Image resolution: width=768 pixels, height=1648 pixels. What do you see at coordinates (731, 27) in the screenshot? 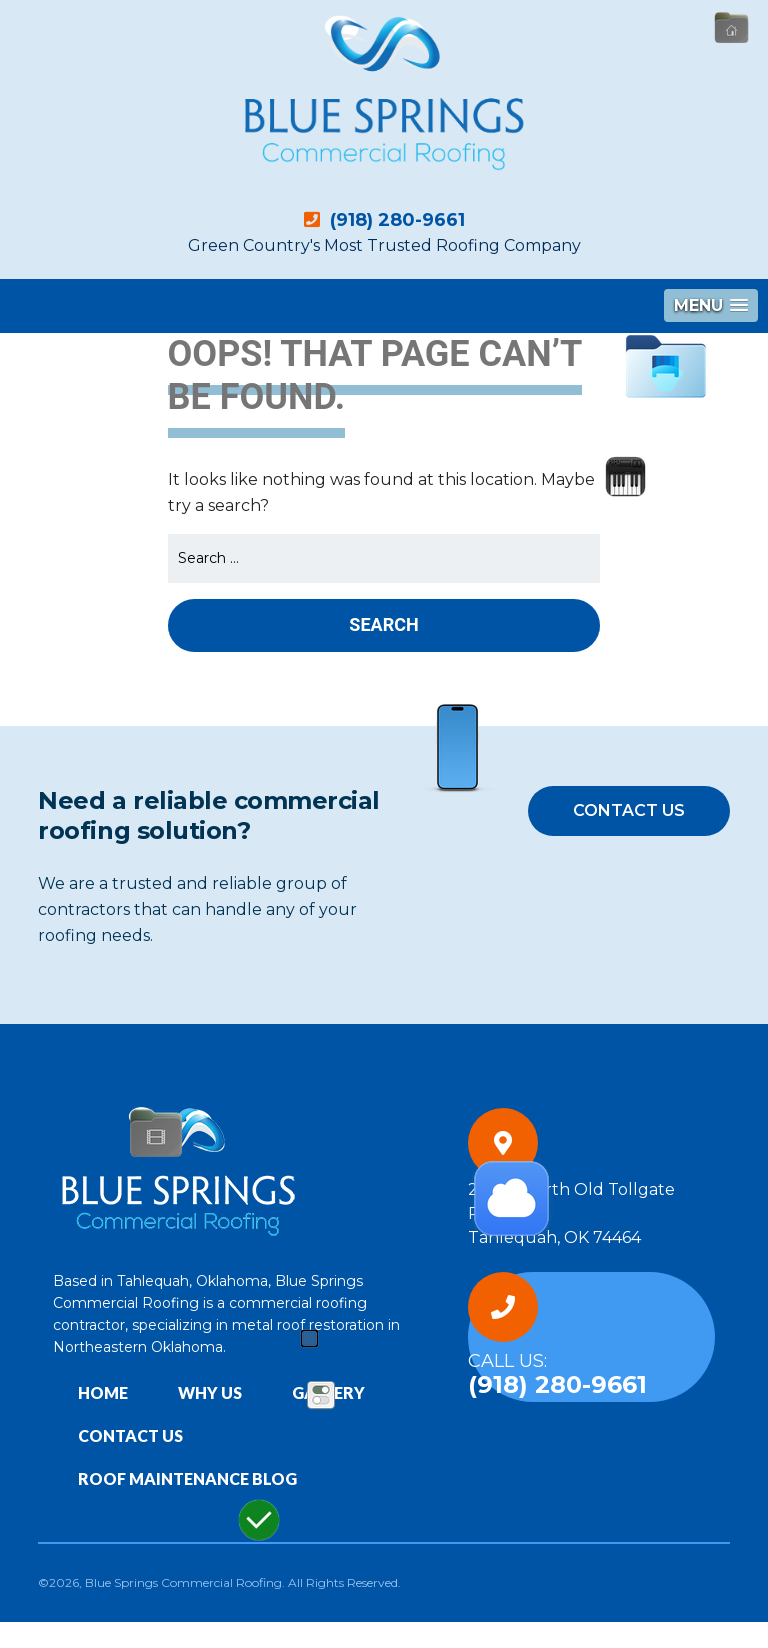
I see `access your home folder` at bounding box center [731, 27].